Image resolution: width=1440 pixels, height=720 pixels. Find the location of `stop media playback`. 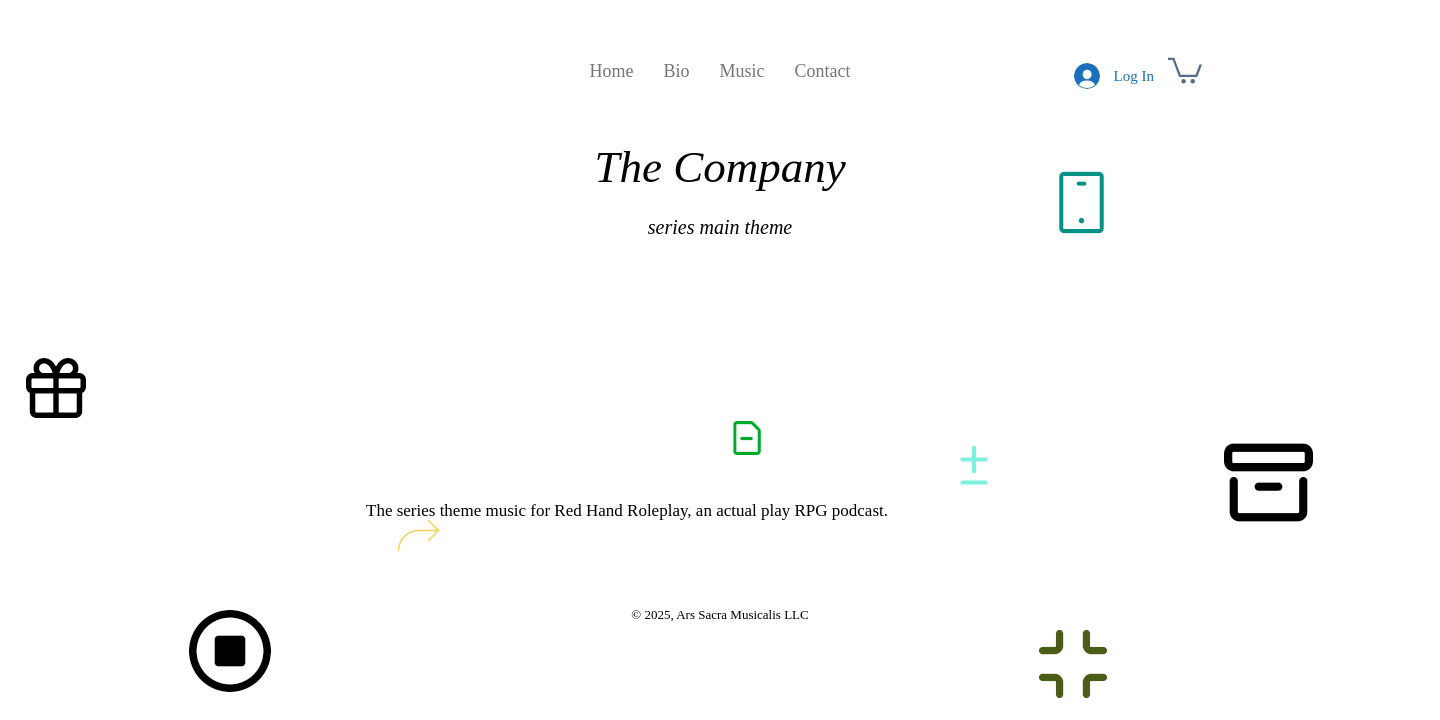

stop media playback is located at coordinates (230, 651).